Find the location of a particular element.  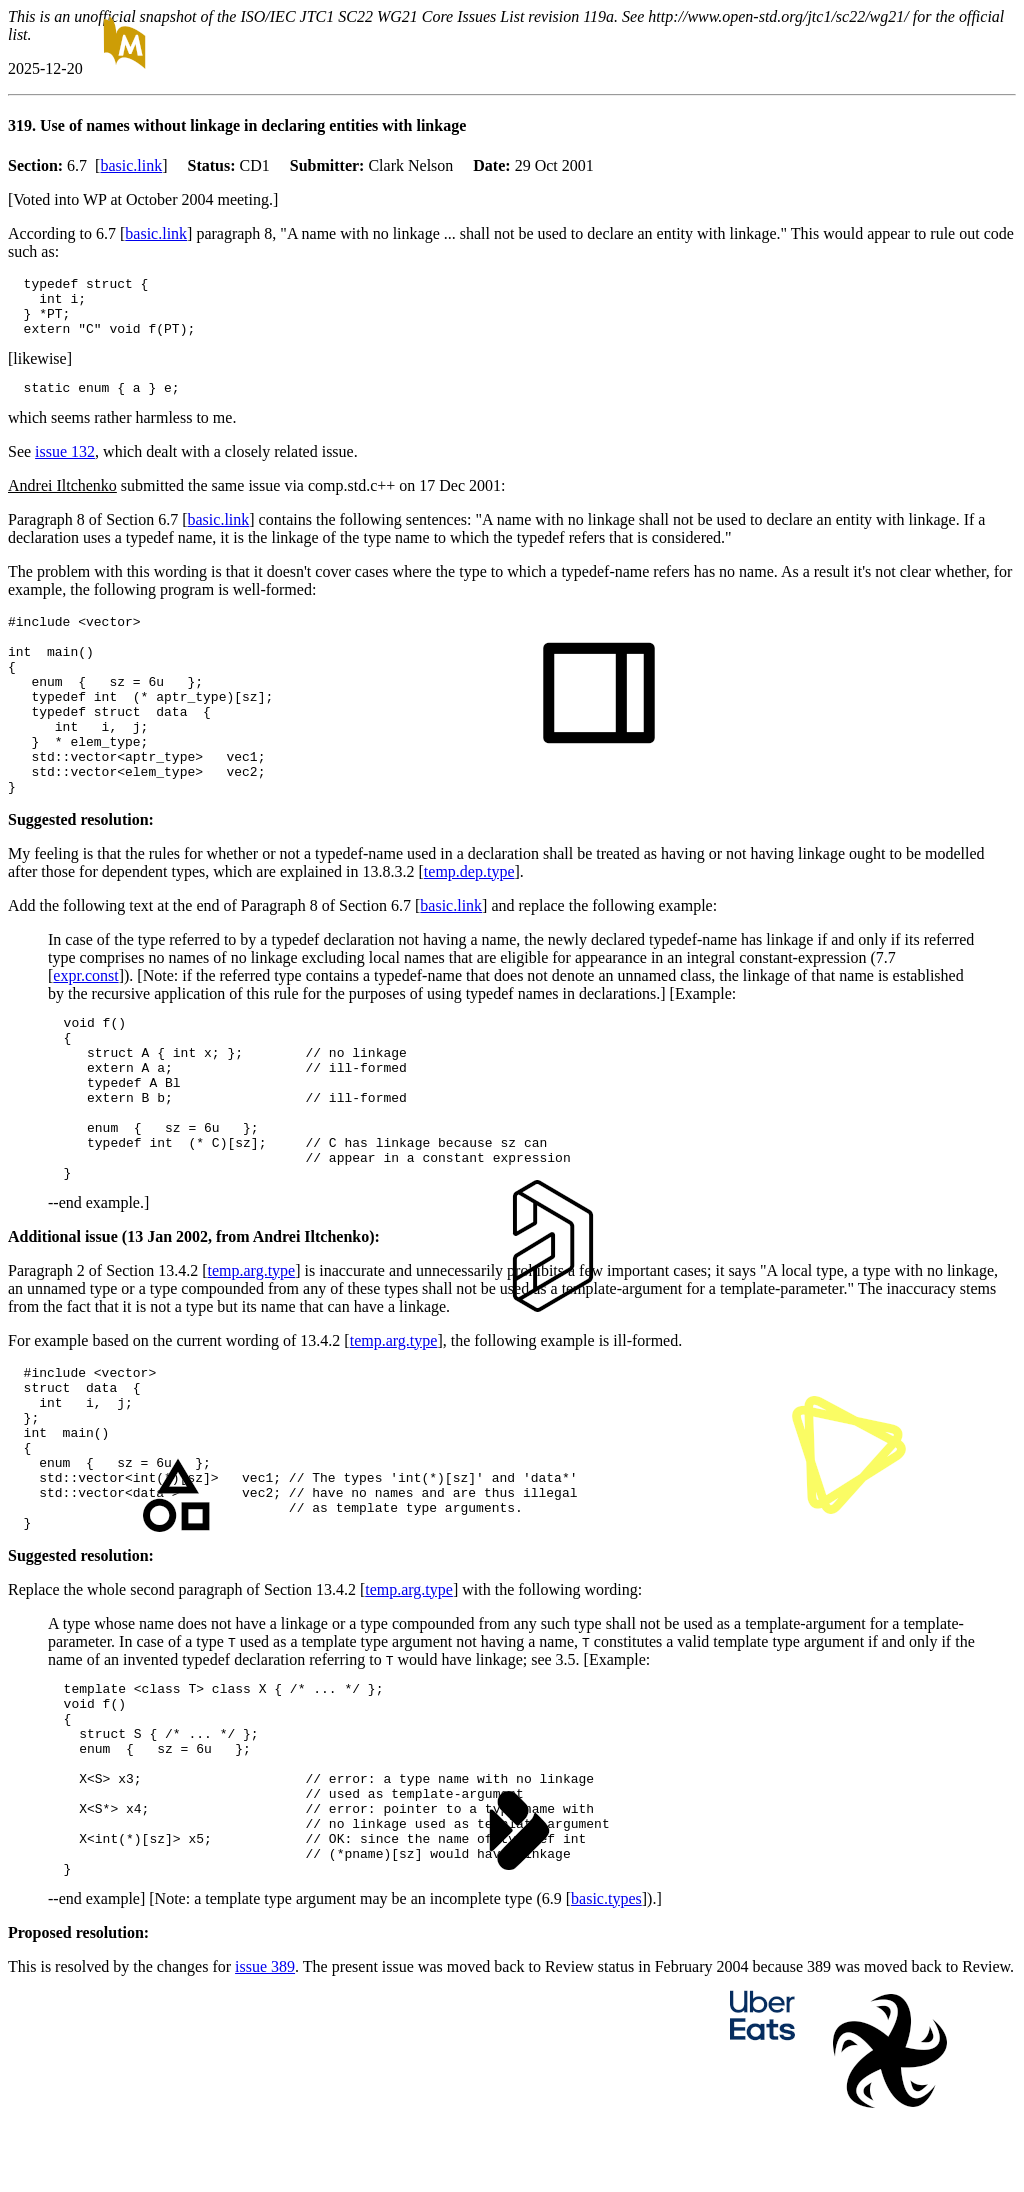

open Altium Designer application is located at coordinates (553, 1246).